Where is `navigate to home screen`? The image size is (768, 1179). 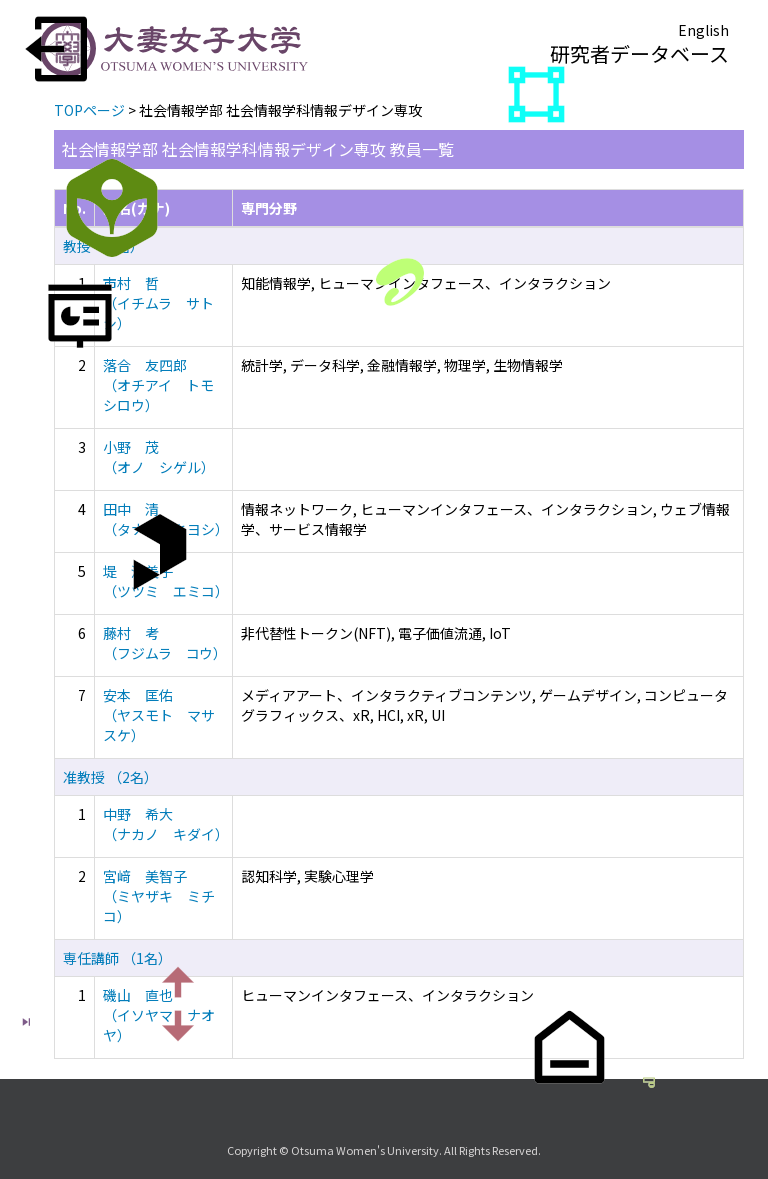 navigate to home screen is located at coordinates (569, 1048).